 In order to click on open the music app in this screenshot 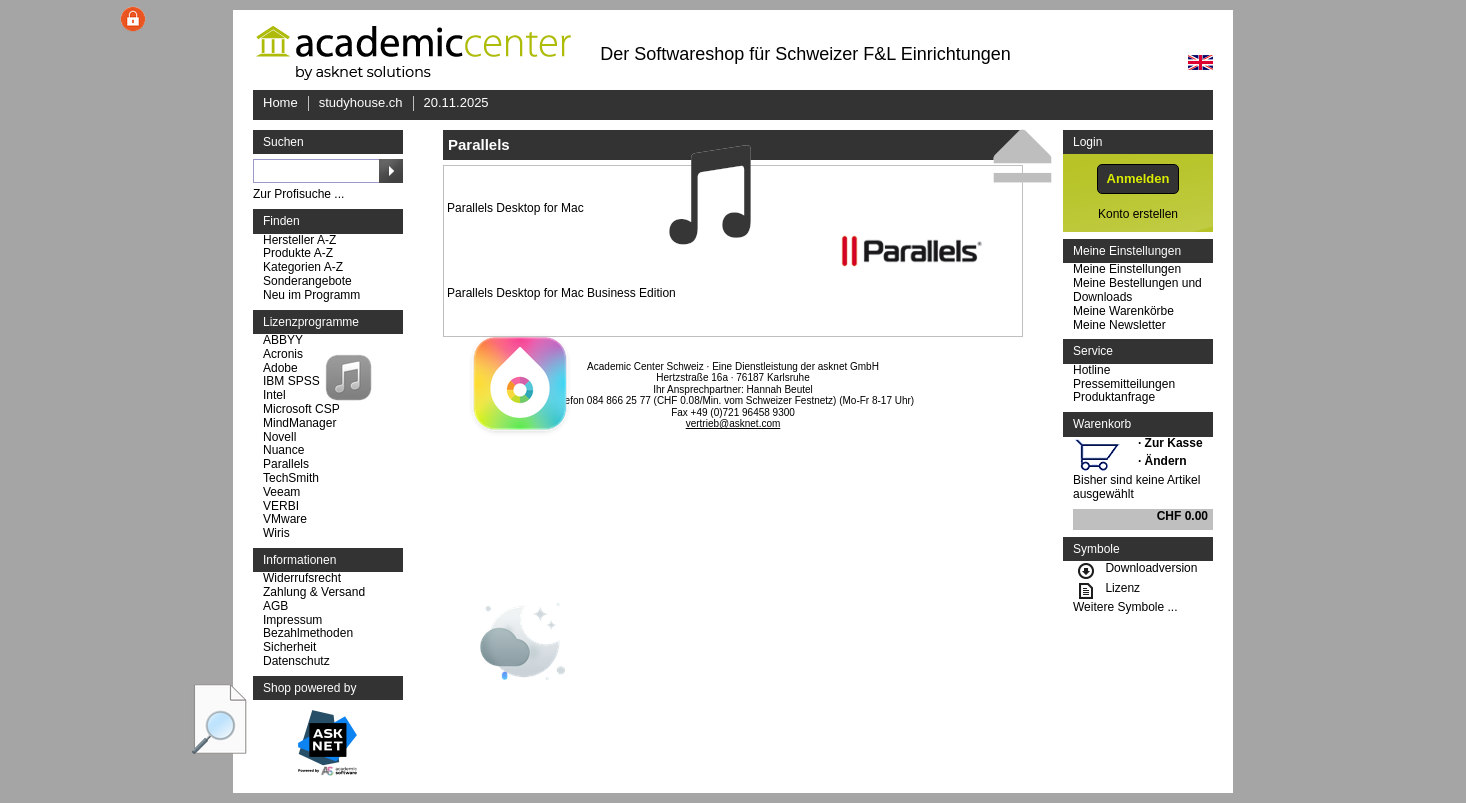, I will do `click(711, 198)`.